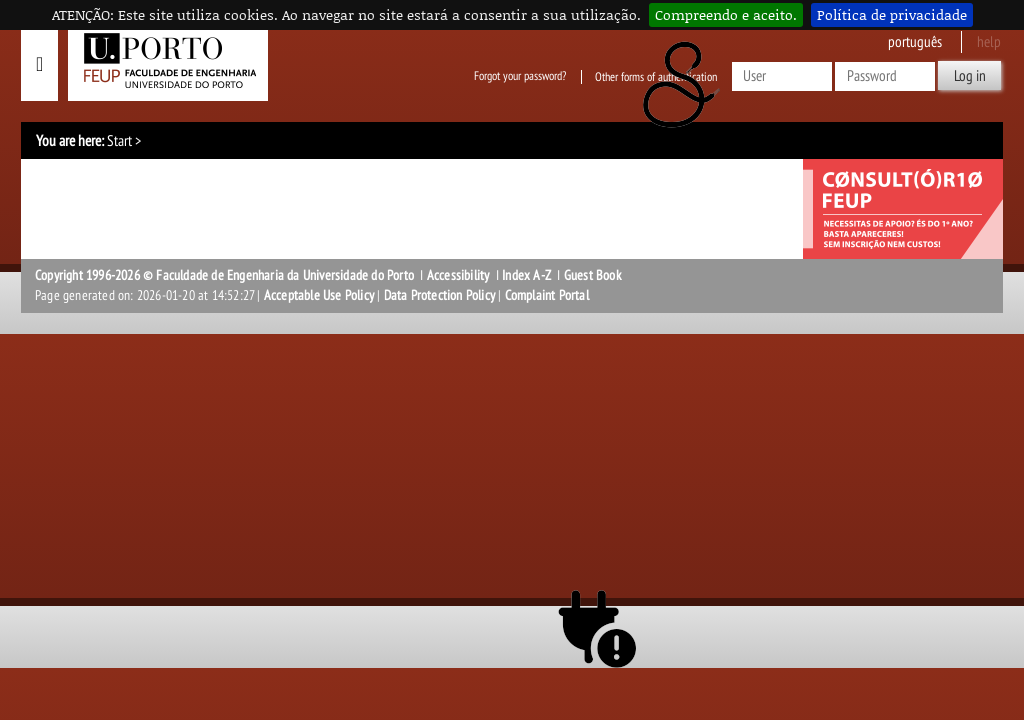 This screenshot has height=720, width=1024. I want to click on indicates a power connection error or issue, so click(593, 629).